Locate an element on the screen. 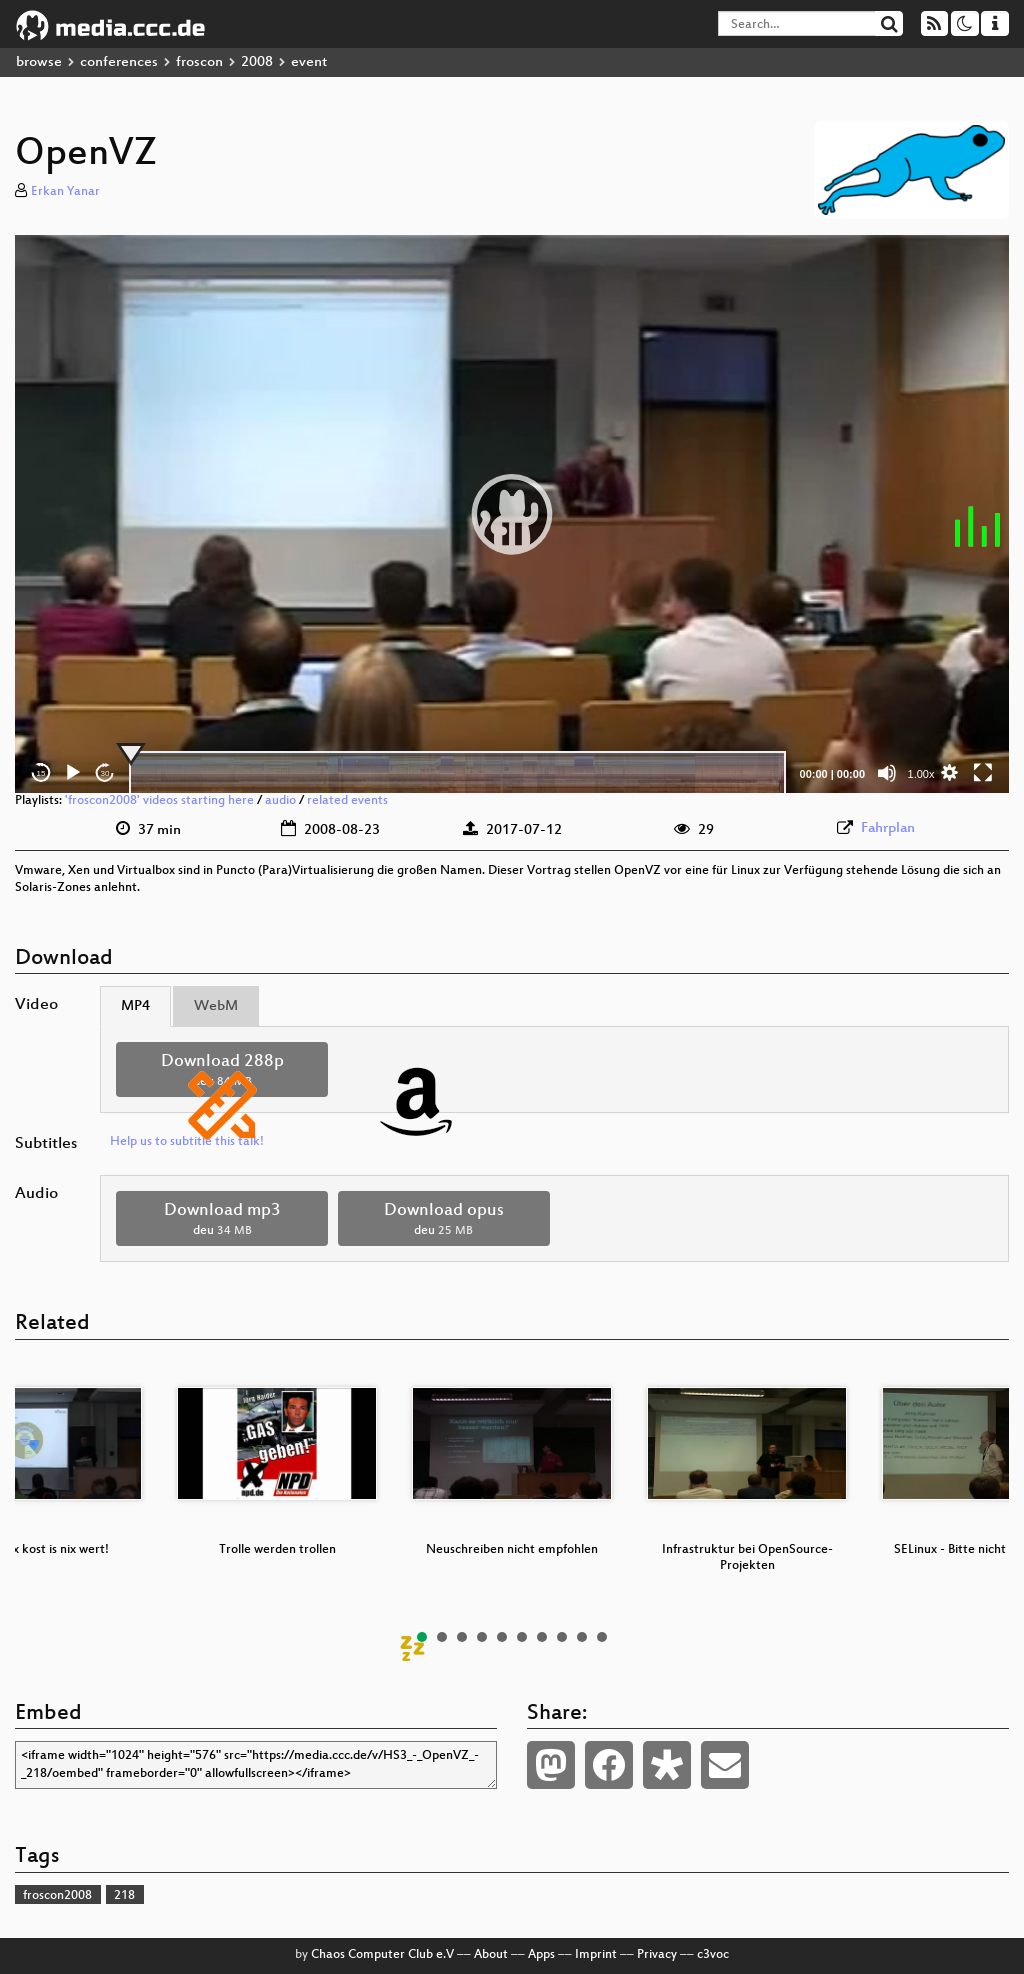 The image size is (1024, 1974). LazyVim neovim configuration logo is located at coordinates (412, 1648).